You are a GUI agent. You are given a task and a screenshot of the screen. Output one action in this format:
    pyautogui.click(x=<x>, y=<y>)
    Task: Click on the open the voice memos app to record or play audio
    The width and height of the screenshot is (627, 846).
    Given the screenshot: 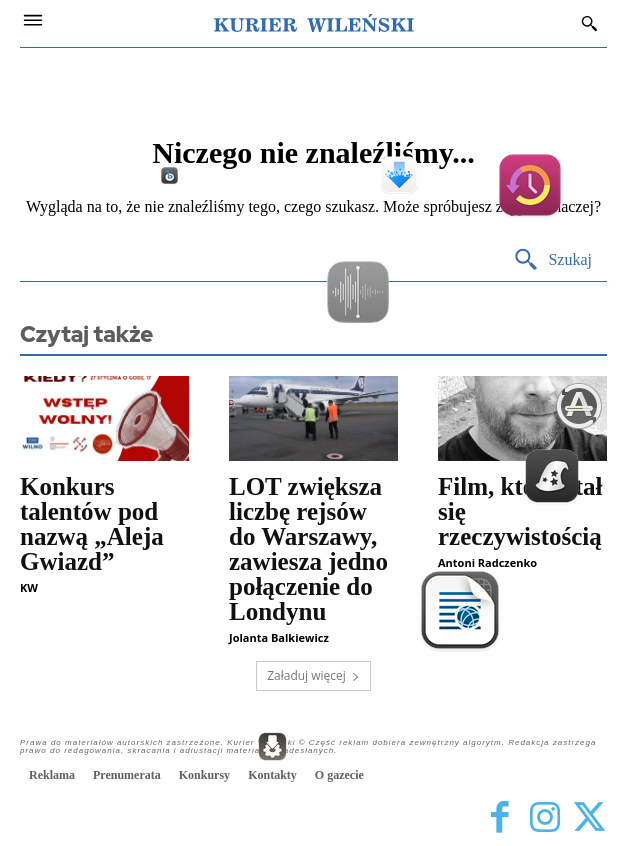 What is the action you would take?
    pyautogui.click(x=358, y=292)
    